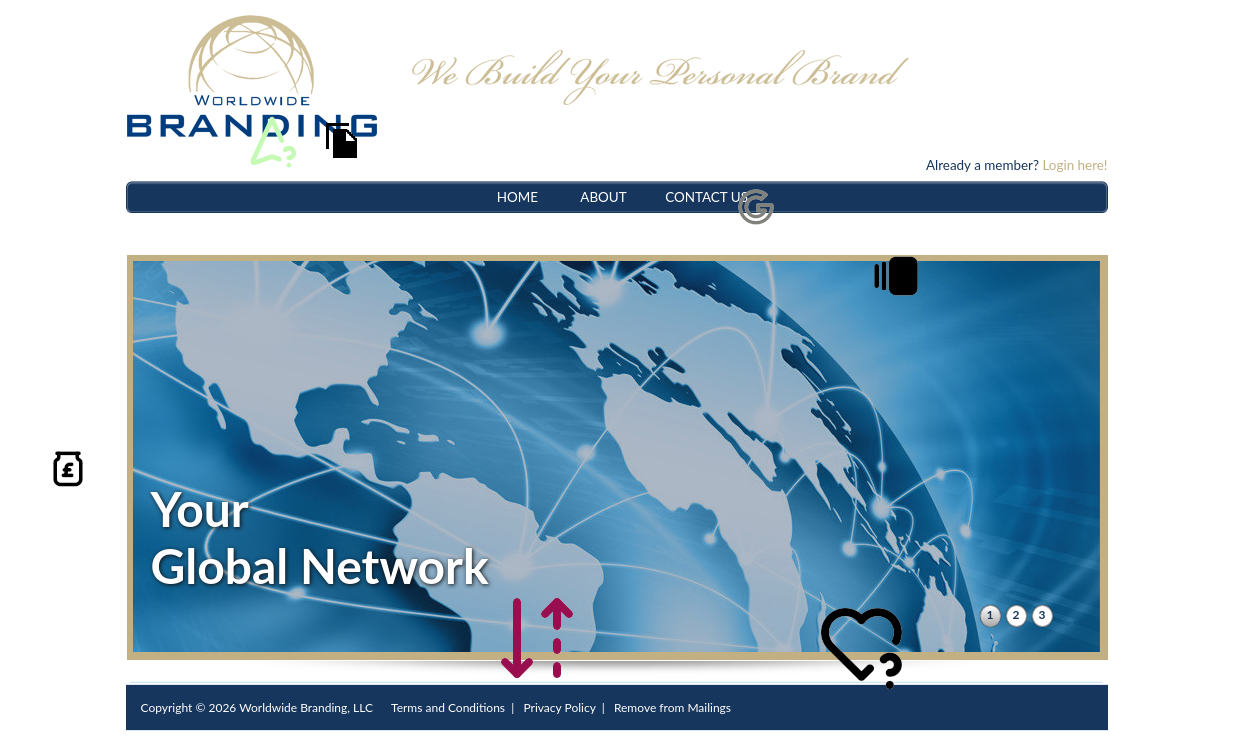  I want to click on sign in with Google, so click(756, 207).